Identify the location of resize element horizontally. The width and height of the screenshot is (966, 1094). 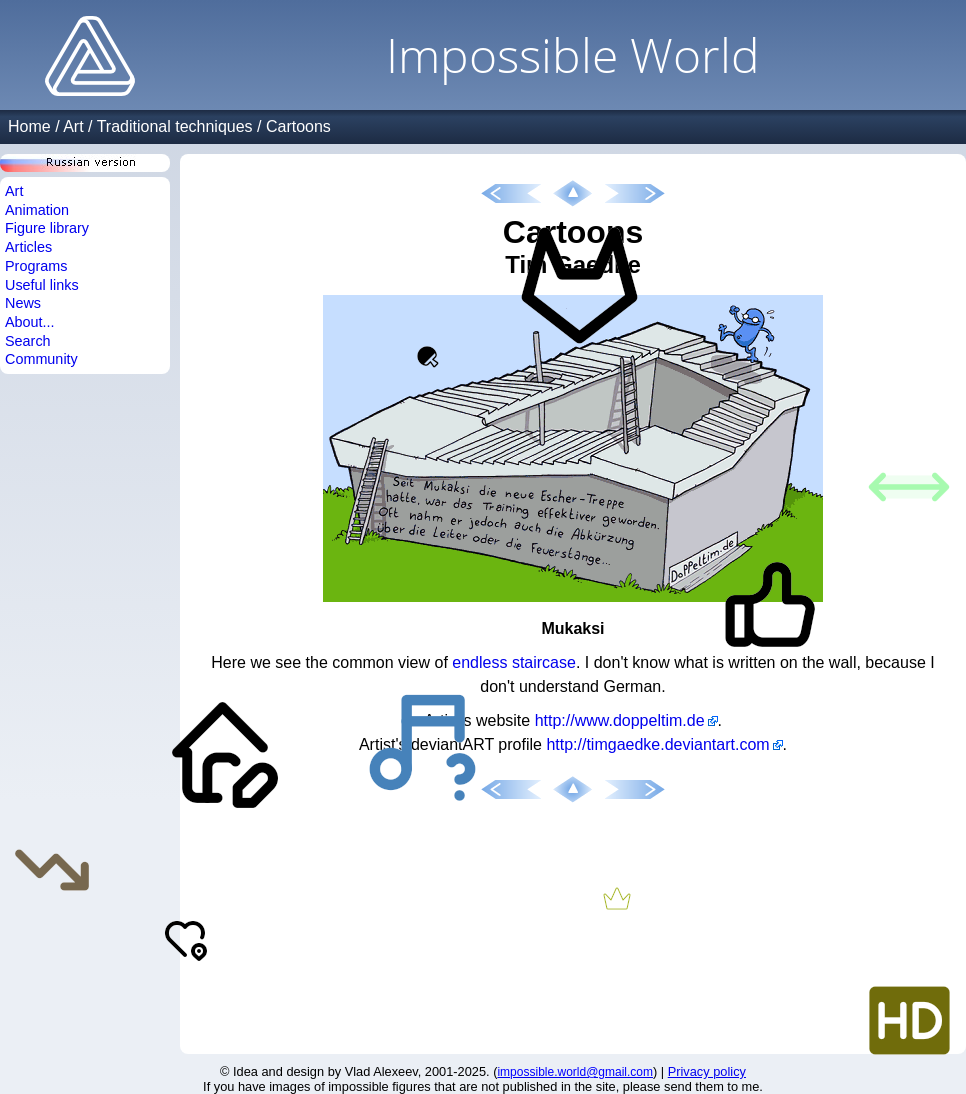
(909, 487).